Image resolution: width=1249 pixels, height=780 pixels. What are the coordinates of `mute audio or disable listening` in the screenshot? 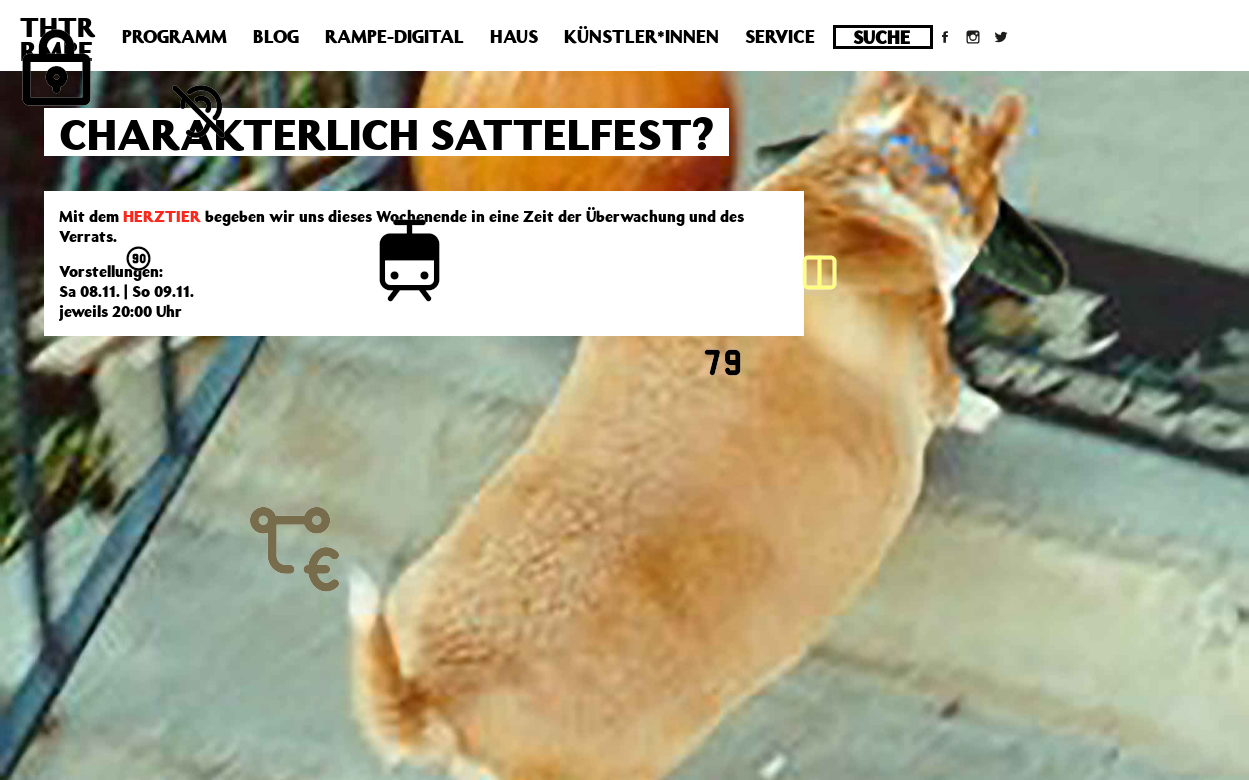 It's located at (198, 111).